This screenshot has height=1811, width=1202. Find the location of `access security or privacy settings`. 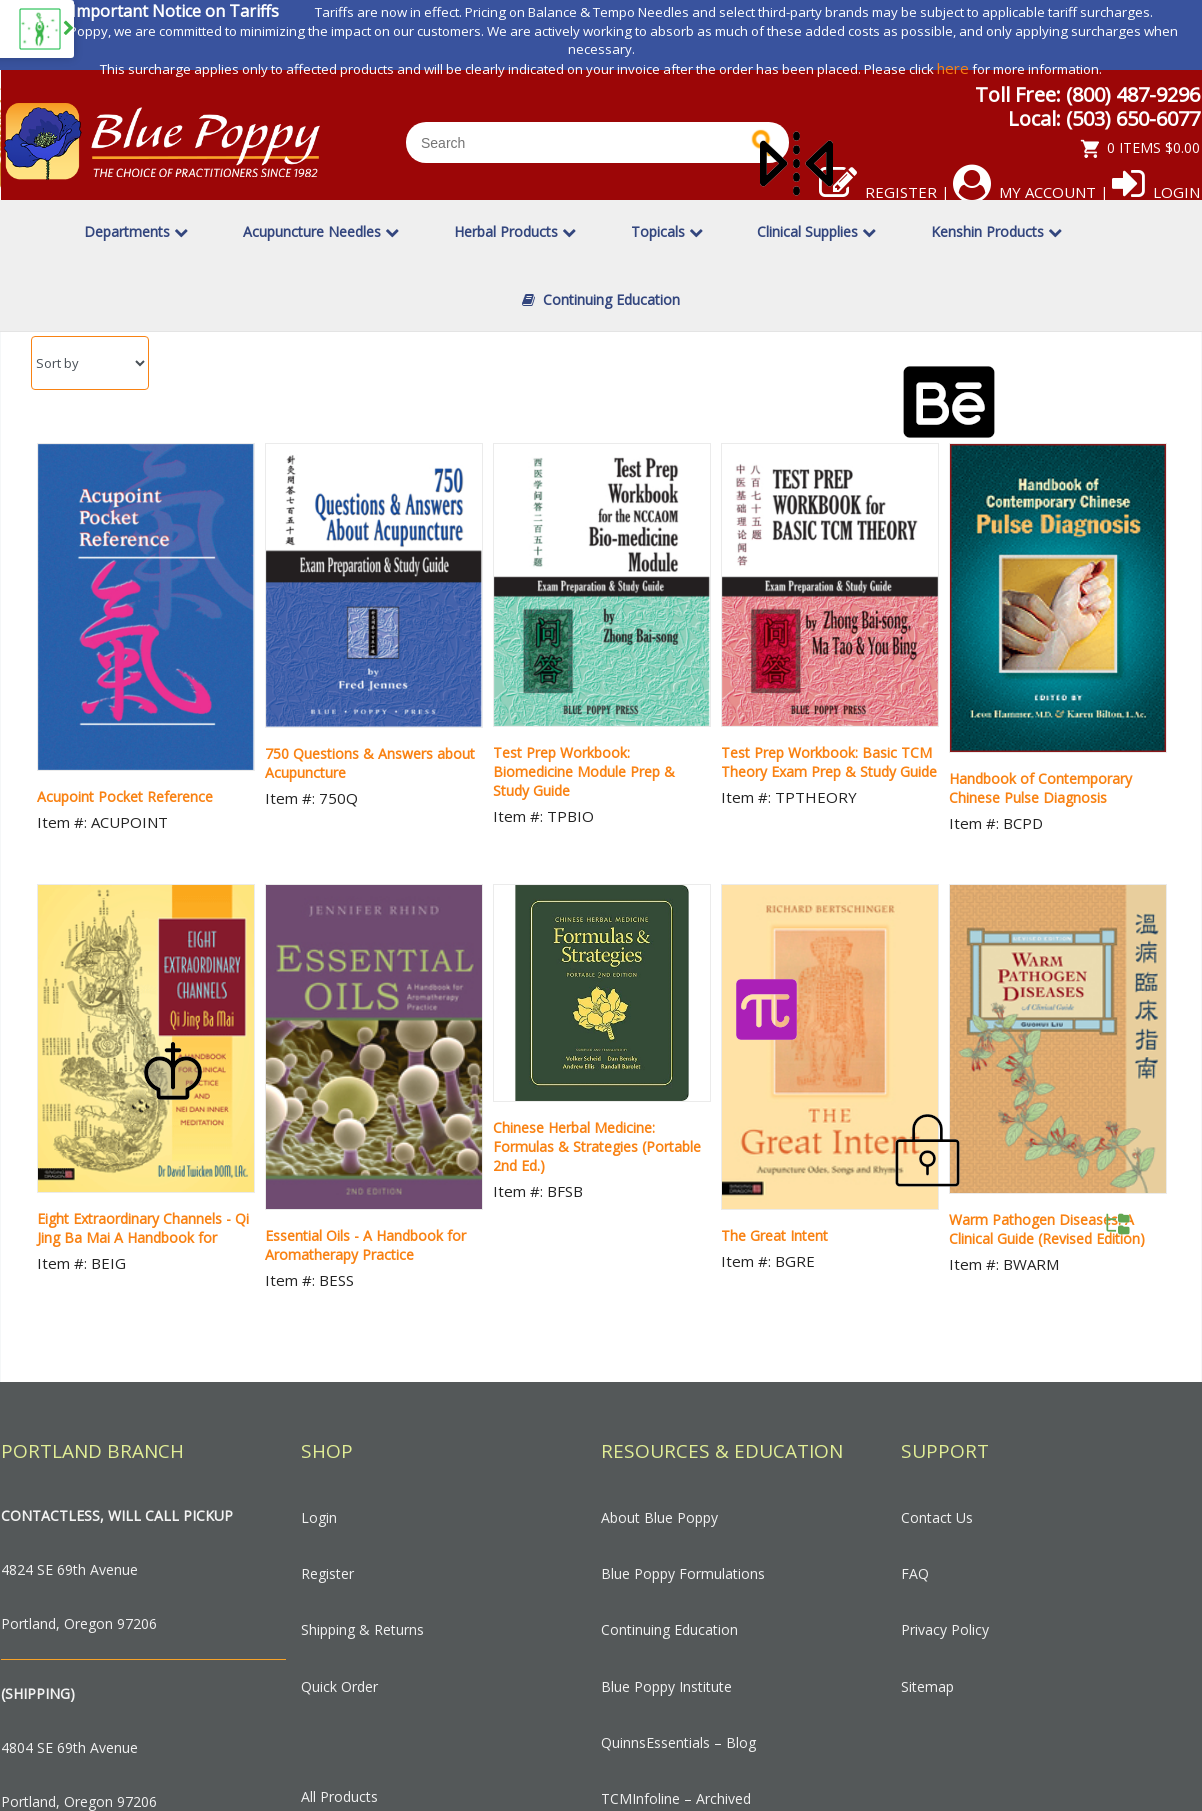

access security or privacy settings is located at coordinates (927, 1154).